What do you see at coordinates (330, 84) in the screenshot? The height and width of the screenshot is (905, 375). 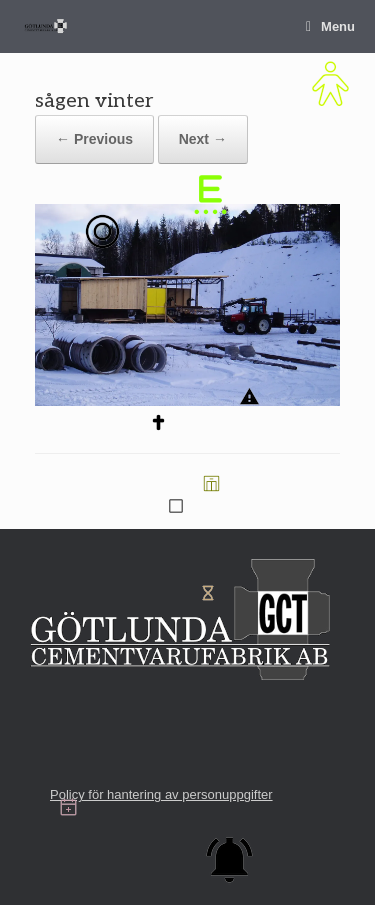 I see `view your profile` at bounding box center [330, 84].